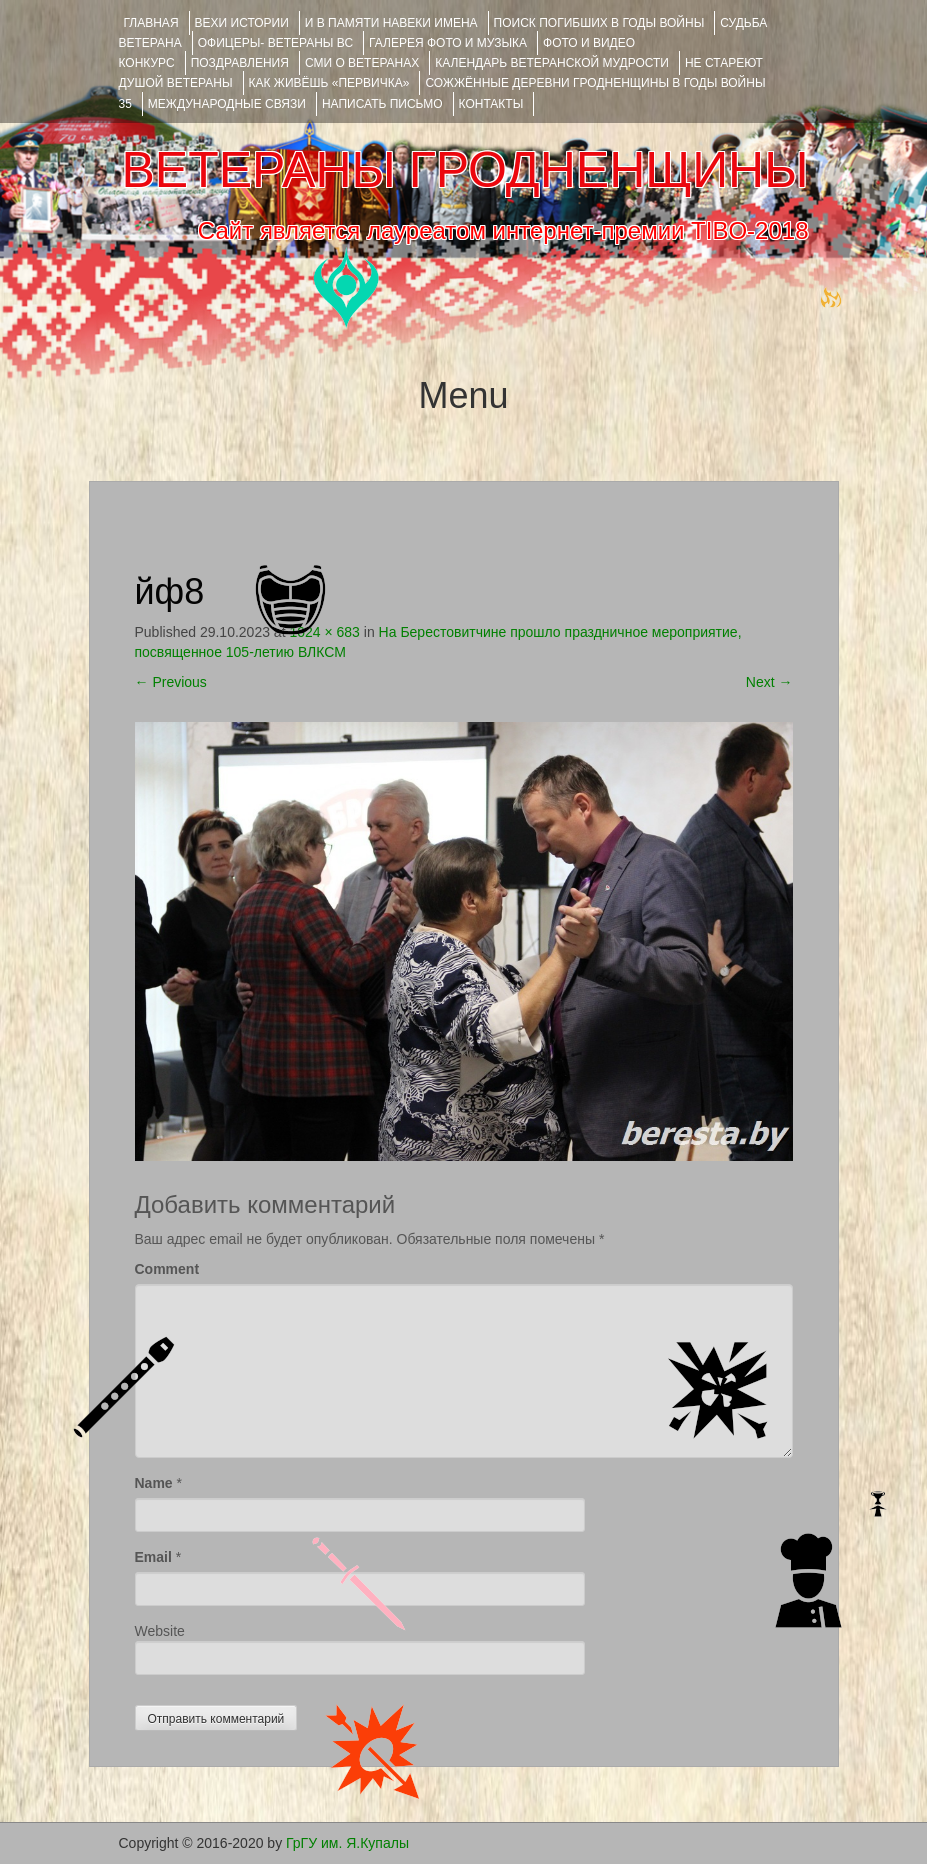  I want to click on equip a two-handed sword weapon, so click(359, 1584).